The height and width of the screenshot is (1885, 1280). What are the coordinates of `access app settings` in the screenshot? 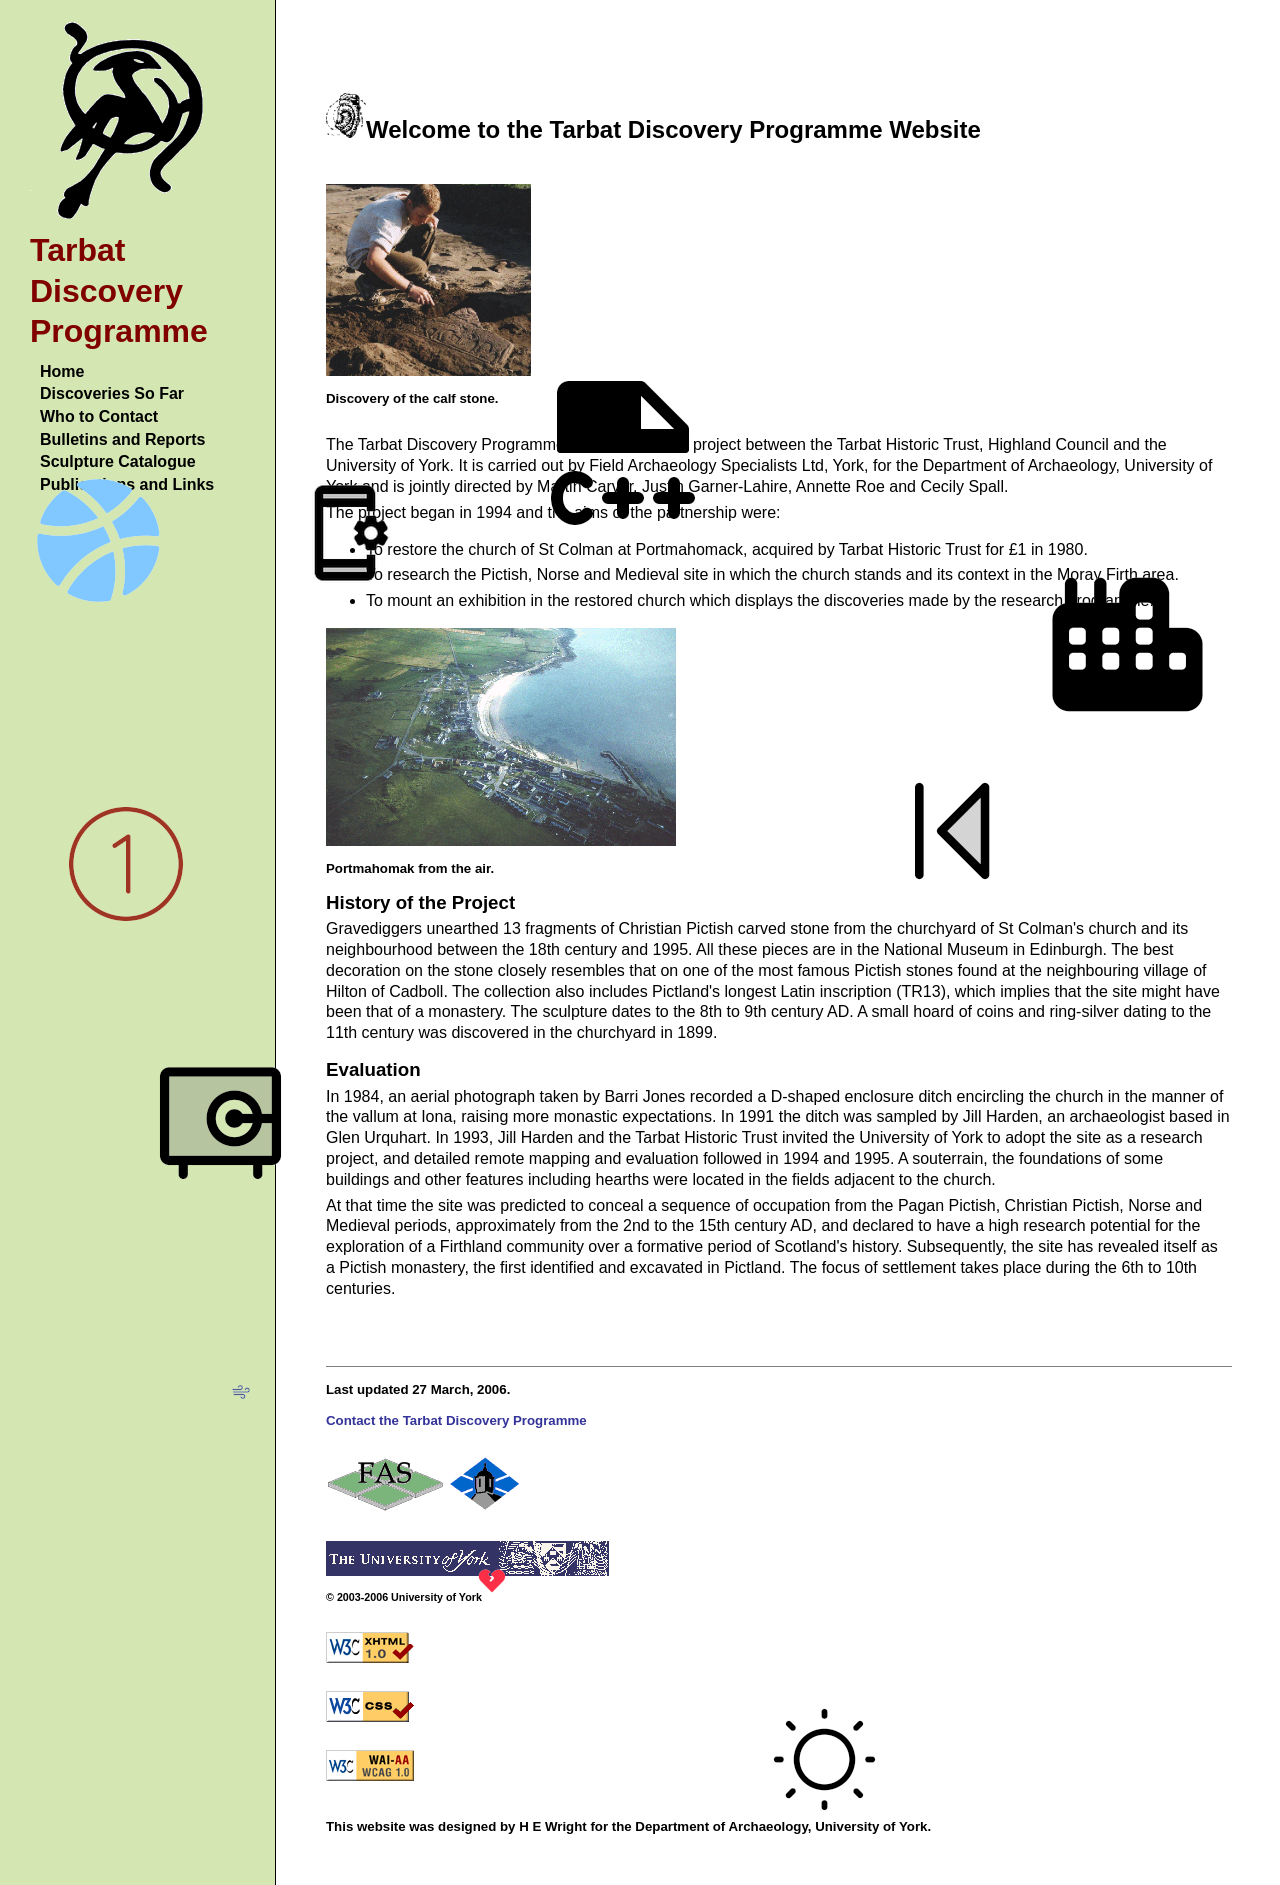 It's located at (345, 533).